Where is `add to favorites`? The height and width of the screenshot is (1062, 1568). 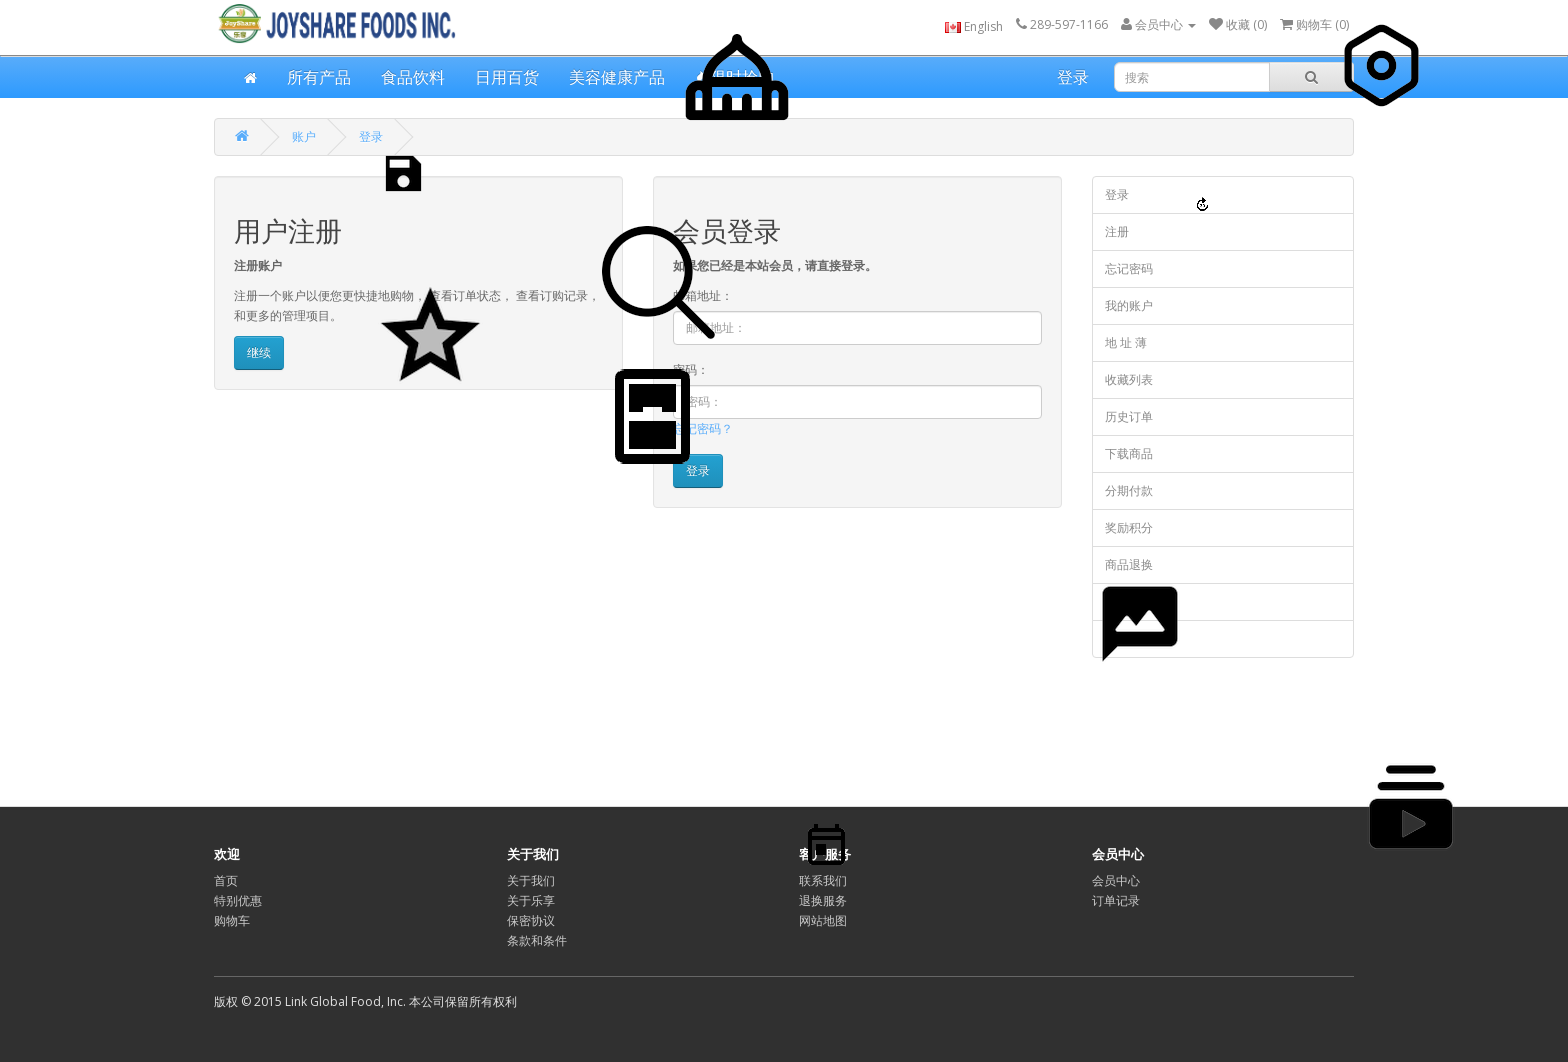 add to favorites is located at coordinates (430, 336).